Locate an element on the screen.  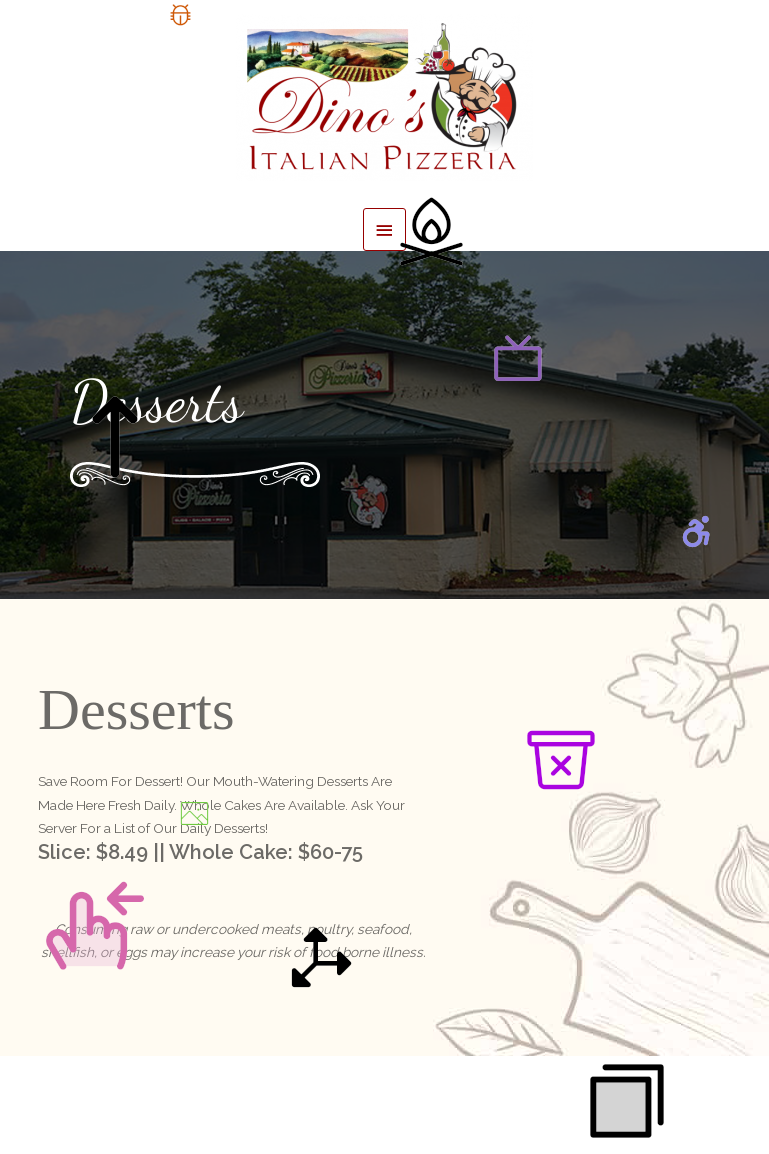
view or browse photos is located at coordinates (194, 813).